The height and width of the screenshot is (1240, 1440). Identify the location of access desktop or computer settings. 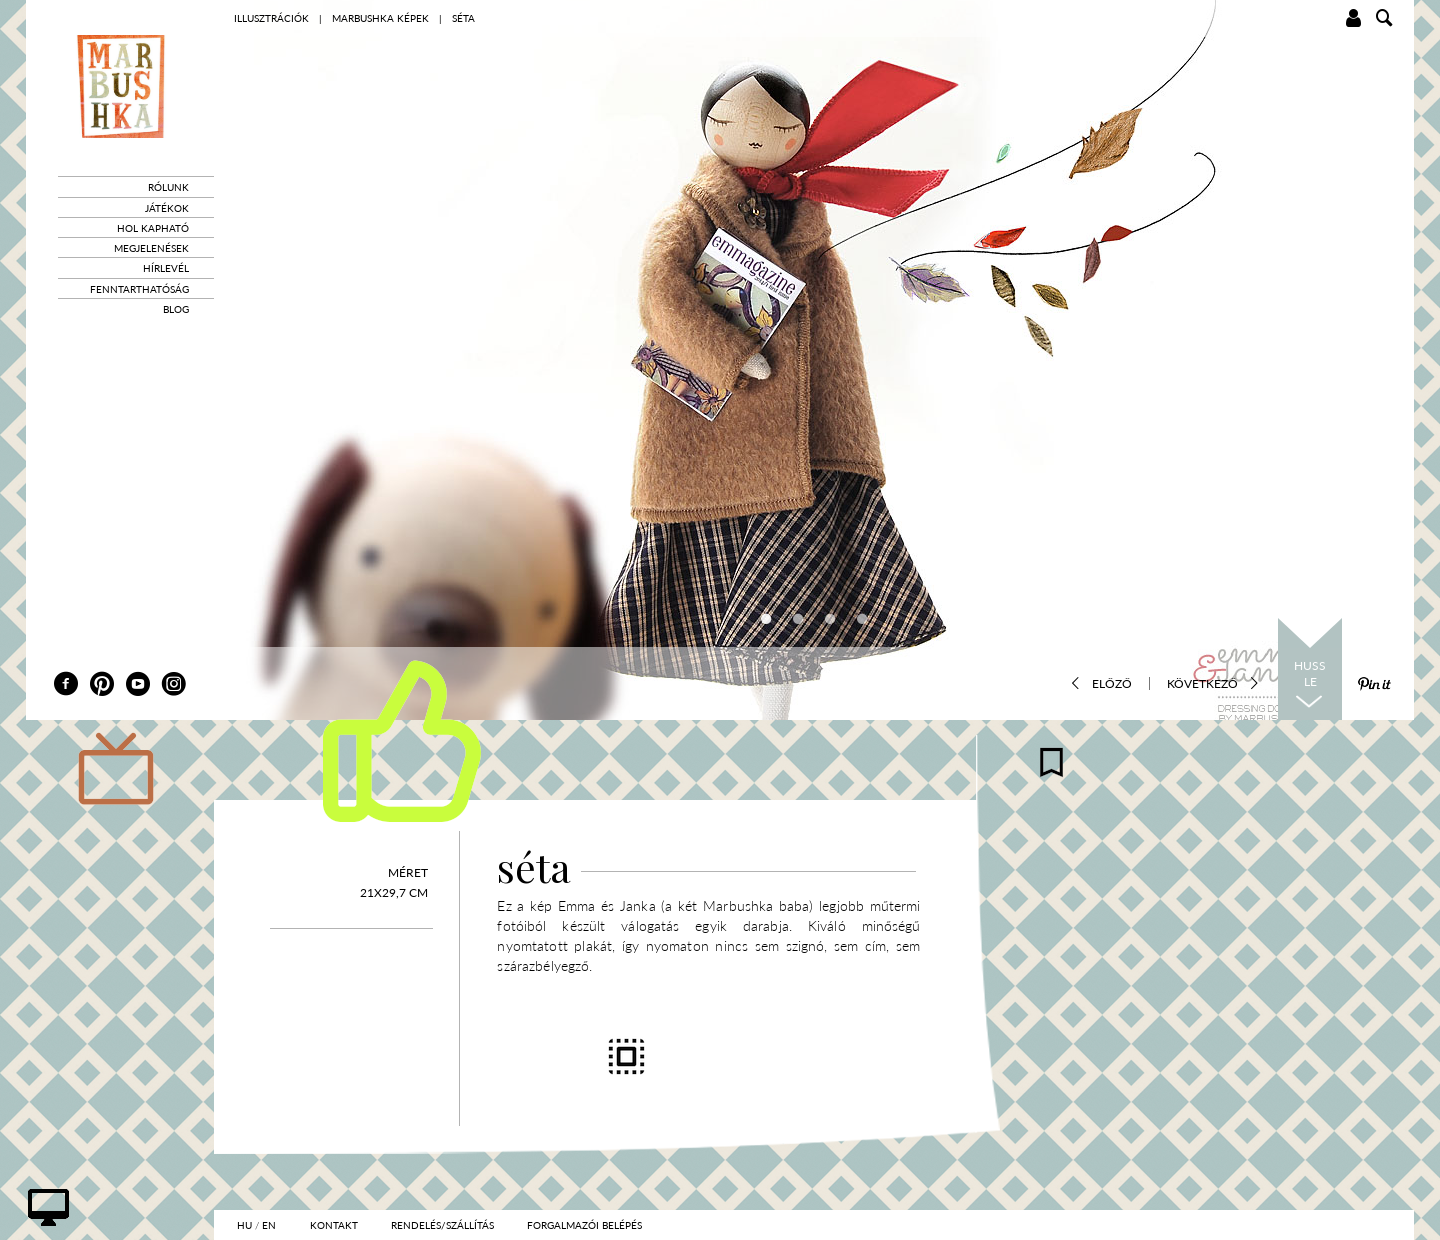
(48, 1207).